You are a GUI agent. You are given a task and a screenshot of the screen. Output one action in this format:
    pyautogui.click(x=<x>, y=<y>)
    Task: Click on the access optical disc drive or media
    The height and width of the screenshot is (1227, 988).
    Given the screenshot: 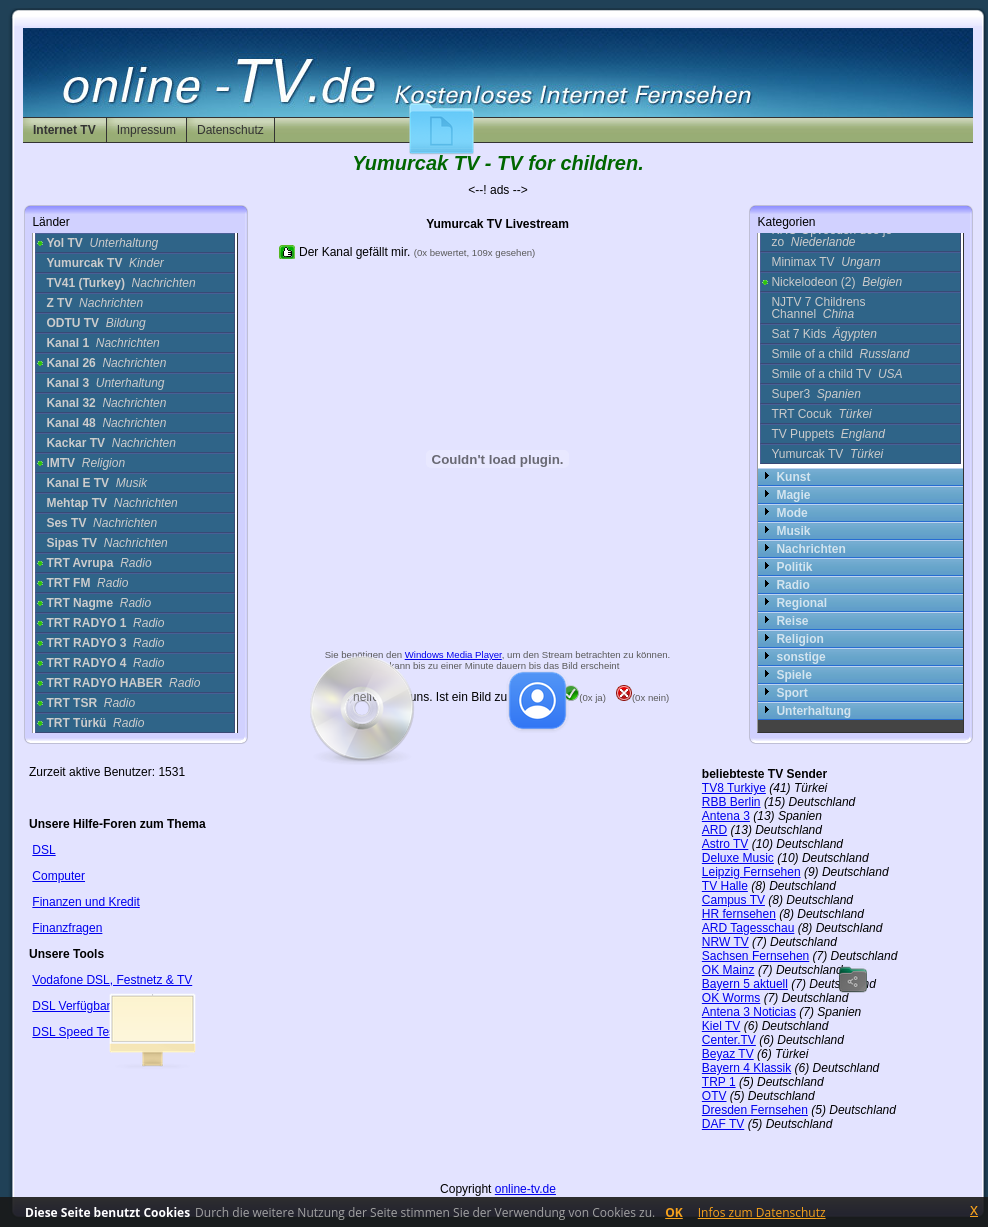 What is the action you would take?
    pyautogui.click(x=362, y=708)
    